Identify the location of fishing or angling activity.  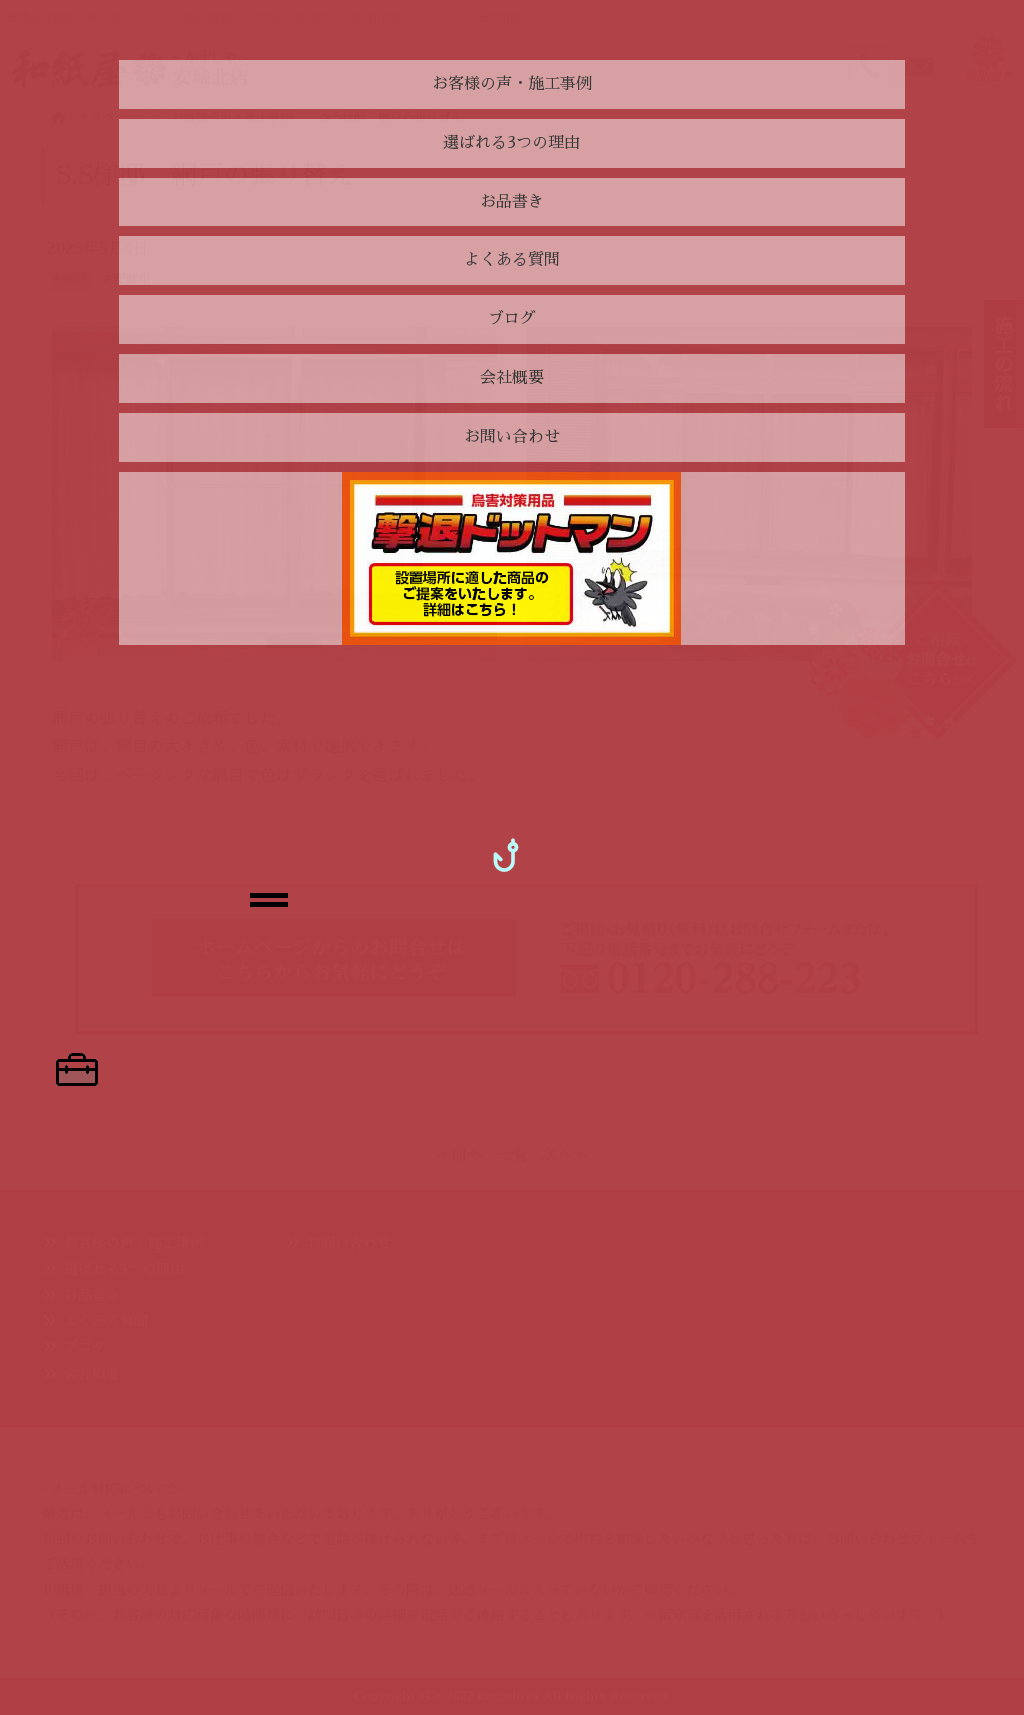
(506, 856).